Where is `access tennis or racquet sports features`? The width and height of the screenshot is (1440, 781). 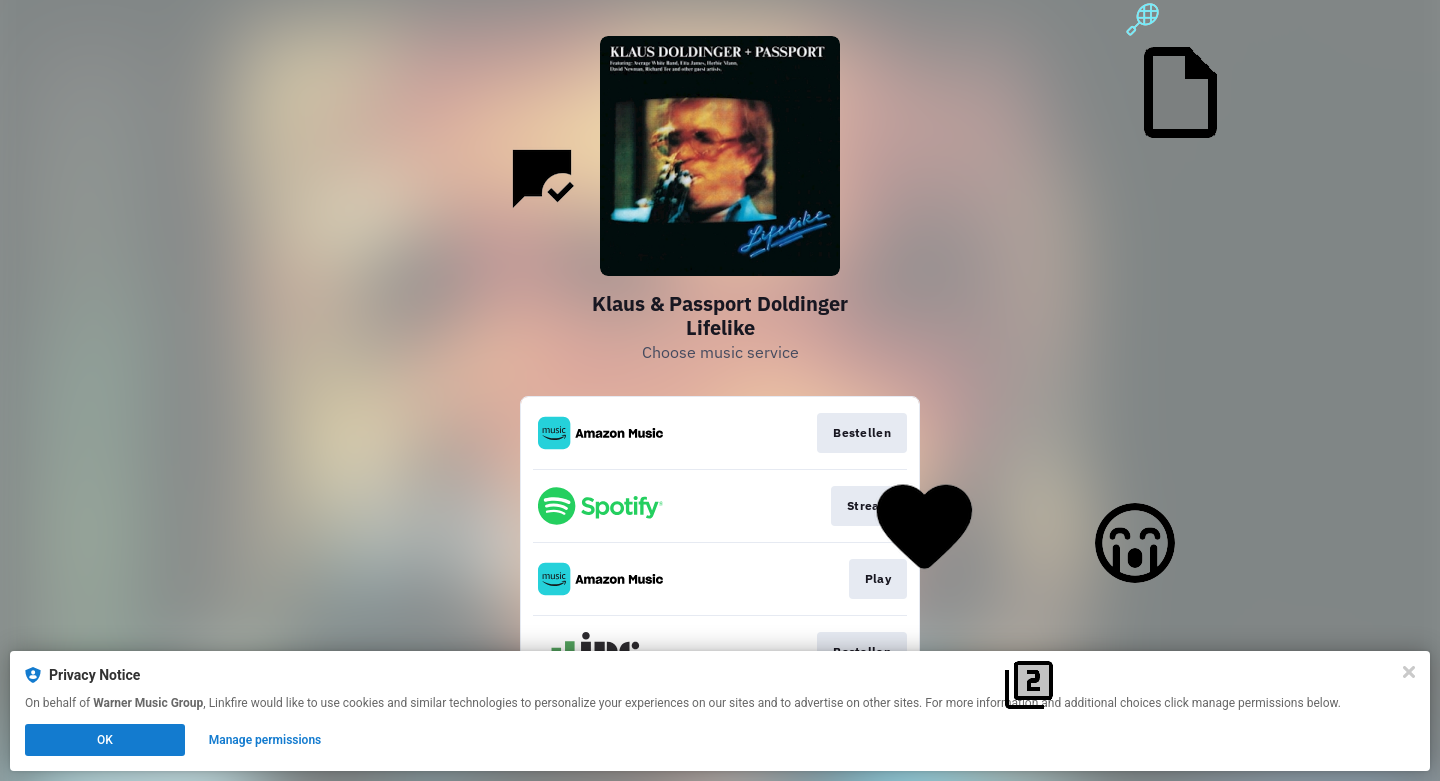 access tennis or racquet sports features is located at coordinates (1142, 20).